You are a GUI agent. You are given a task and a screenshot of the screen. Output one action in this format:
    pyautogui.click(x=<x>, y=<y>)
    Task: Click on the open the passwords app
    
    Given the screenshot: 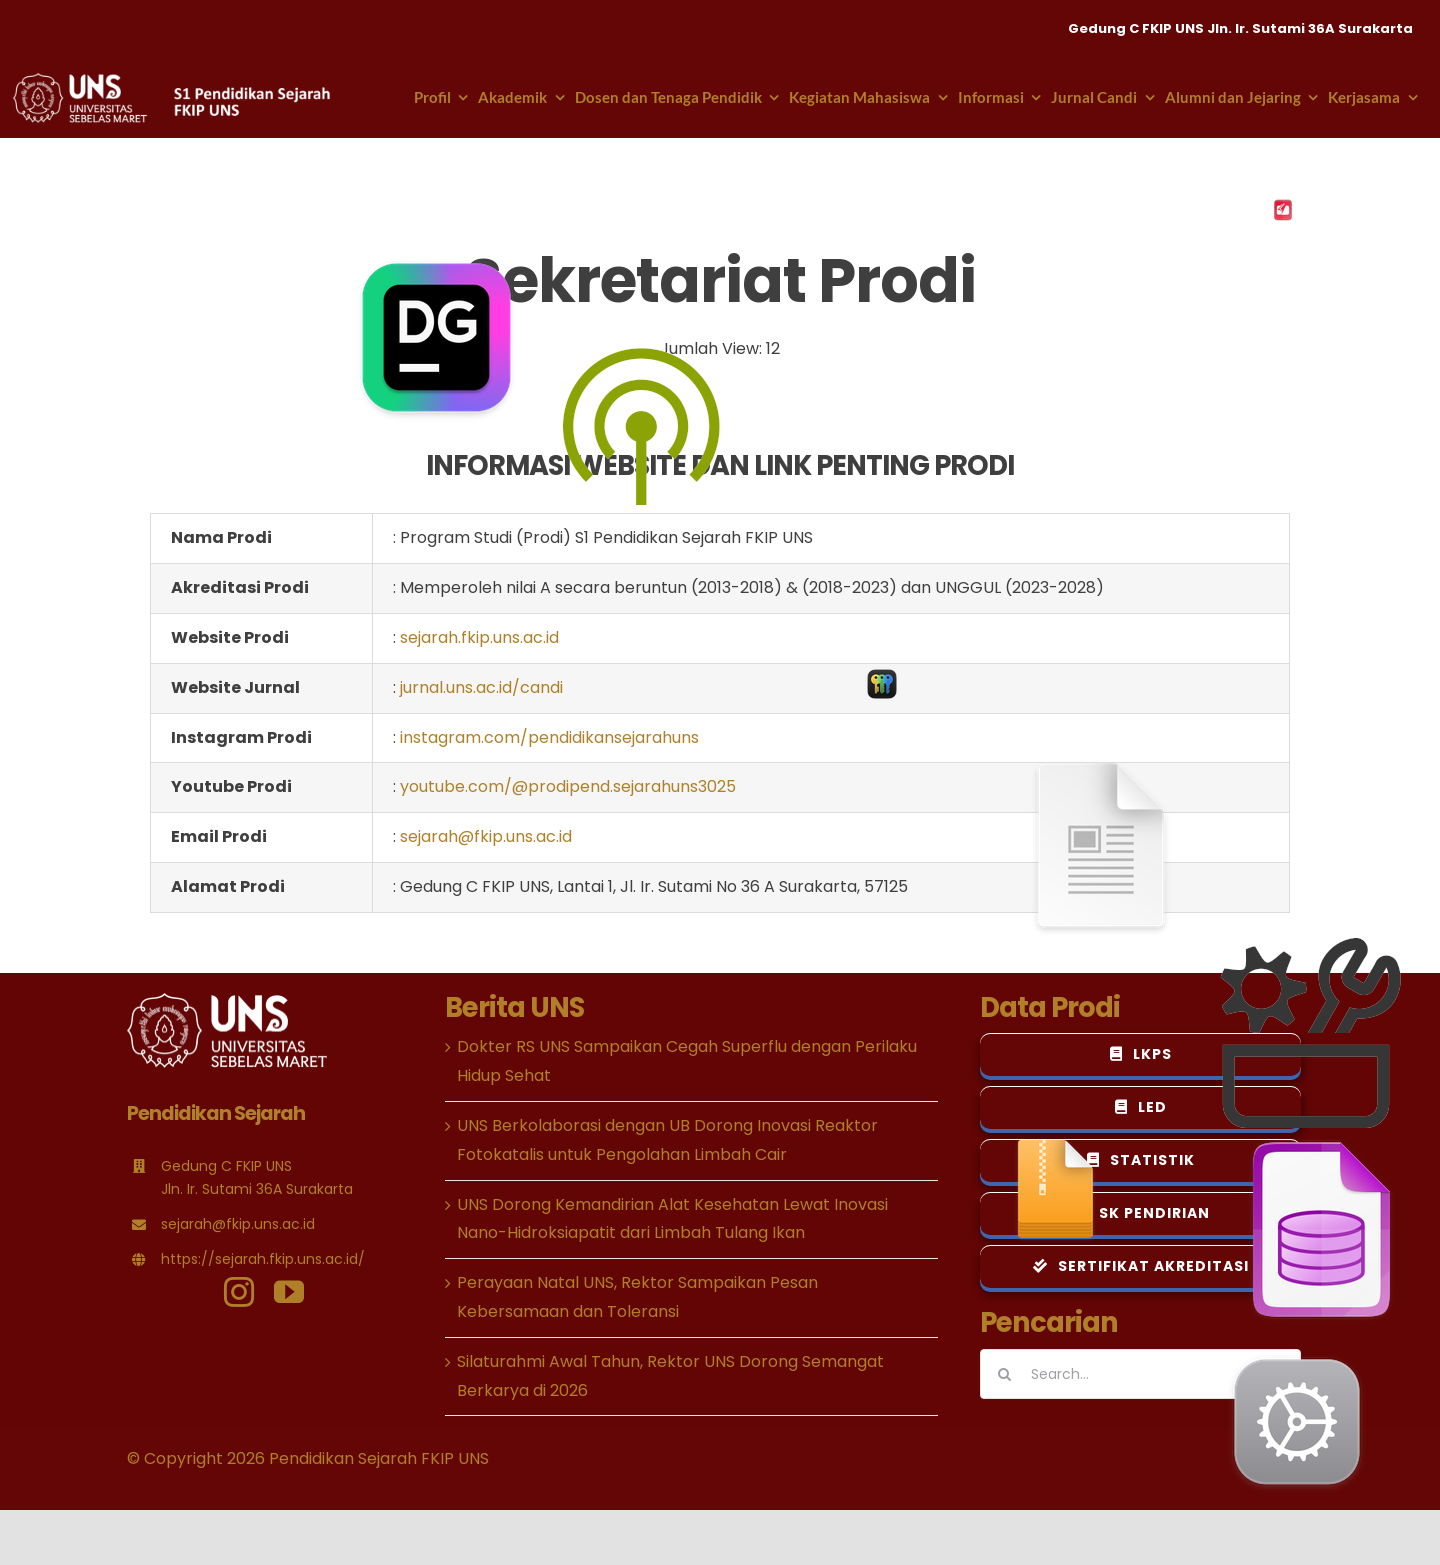 What is the action you would take?
    pyautogui.click(x=882, y=684)
    